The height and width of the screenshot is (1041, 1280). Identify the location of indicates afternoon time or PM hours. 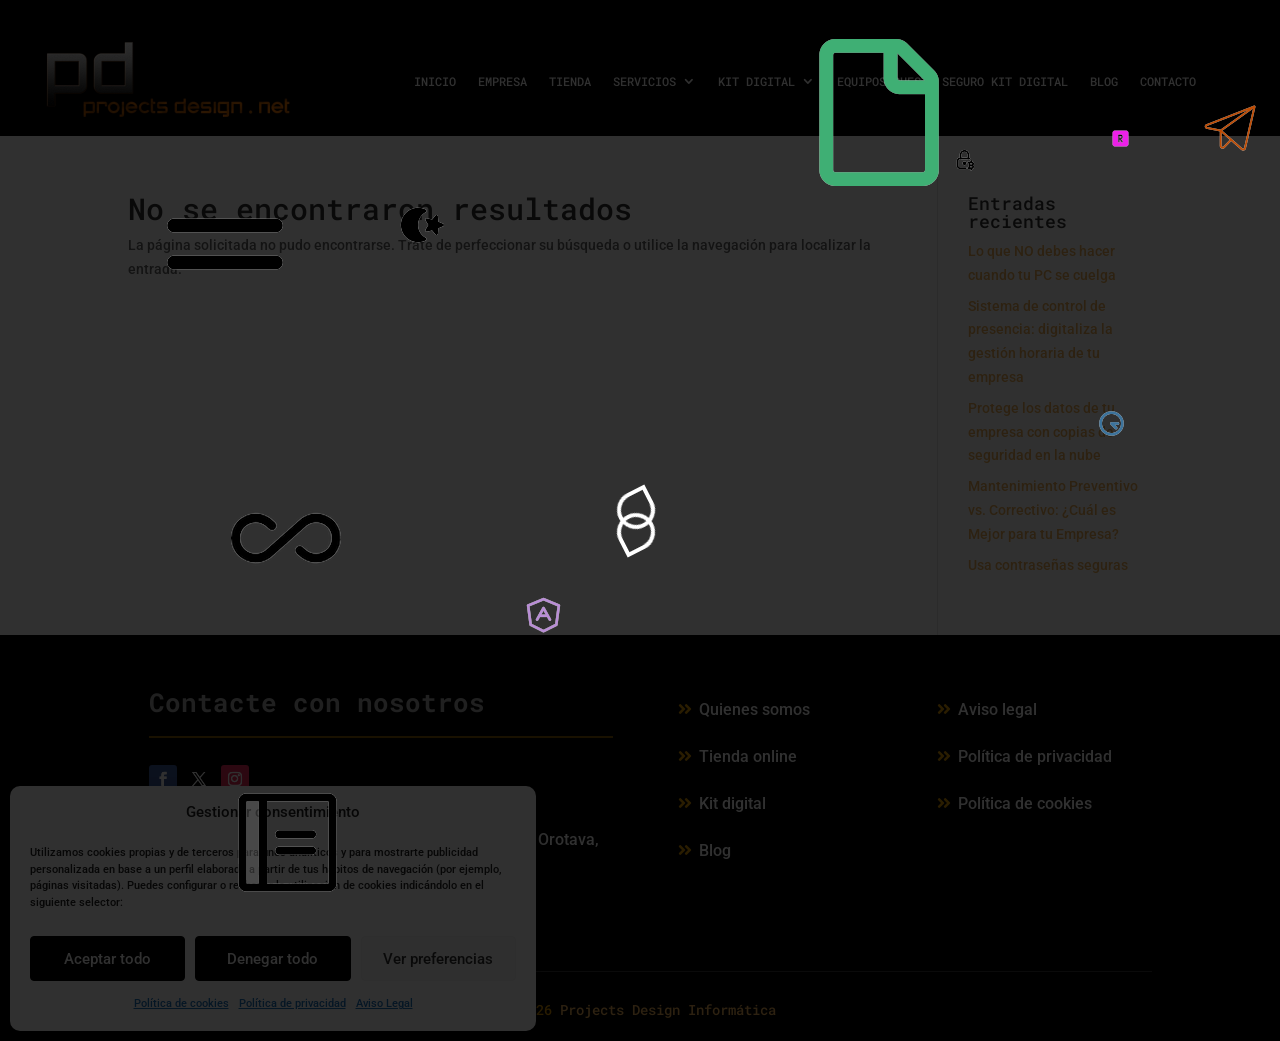
(1111, 423).